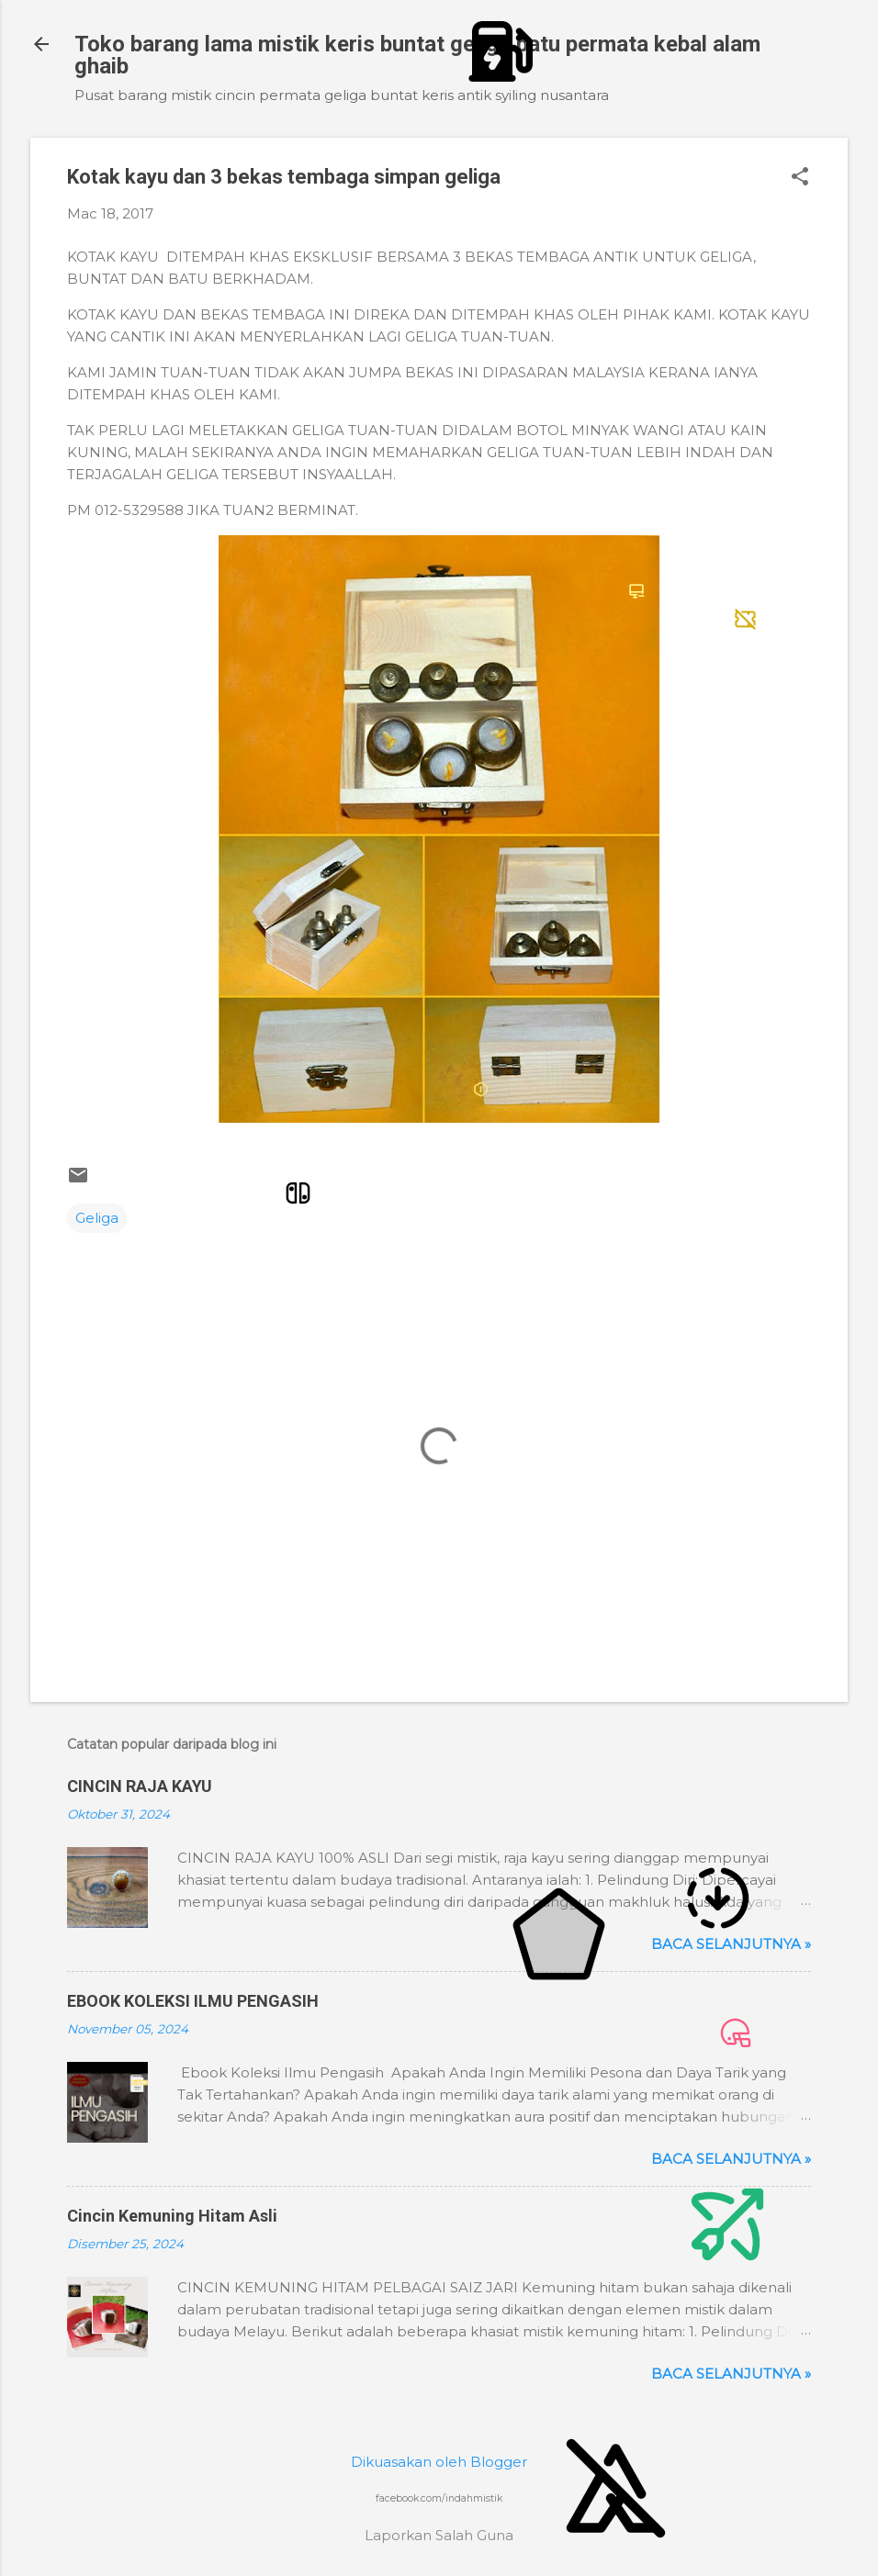 The width and height of the screenshot is (878, 2576). What do you see at coordinates (636, 591) in the screenshot?
I see `remove a desktop device from your account` at bounding box center [636, 591].